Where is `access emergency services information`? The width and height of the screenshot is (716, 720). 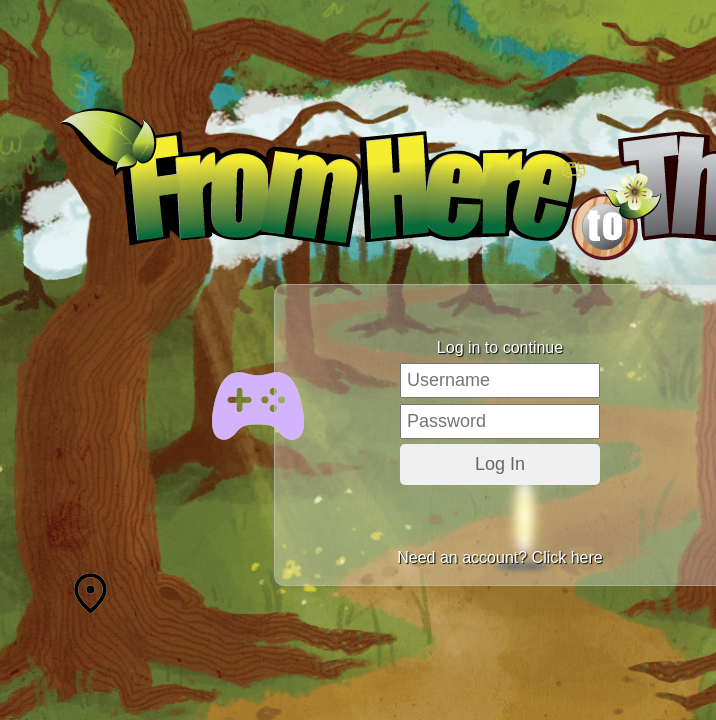
access emergency services information is located at coordinates (573, 169).